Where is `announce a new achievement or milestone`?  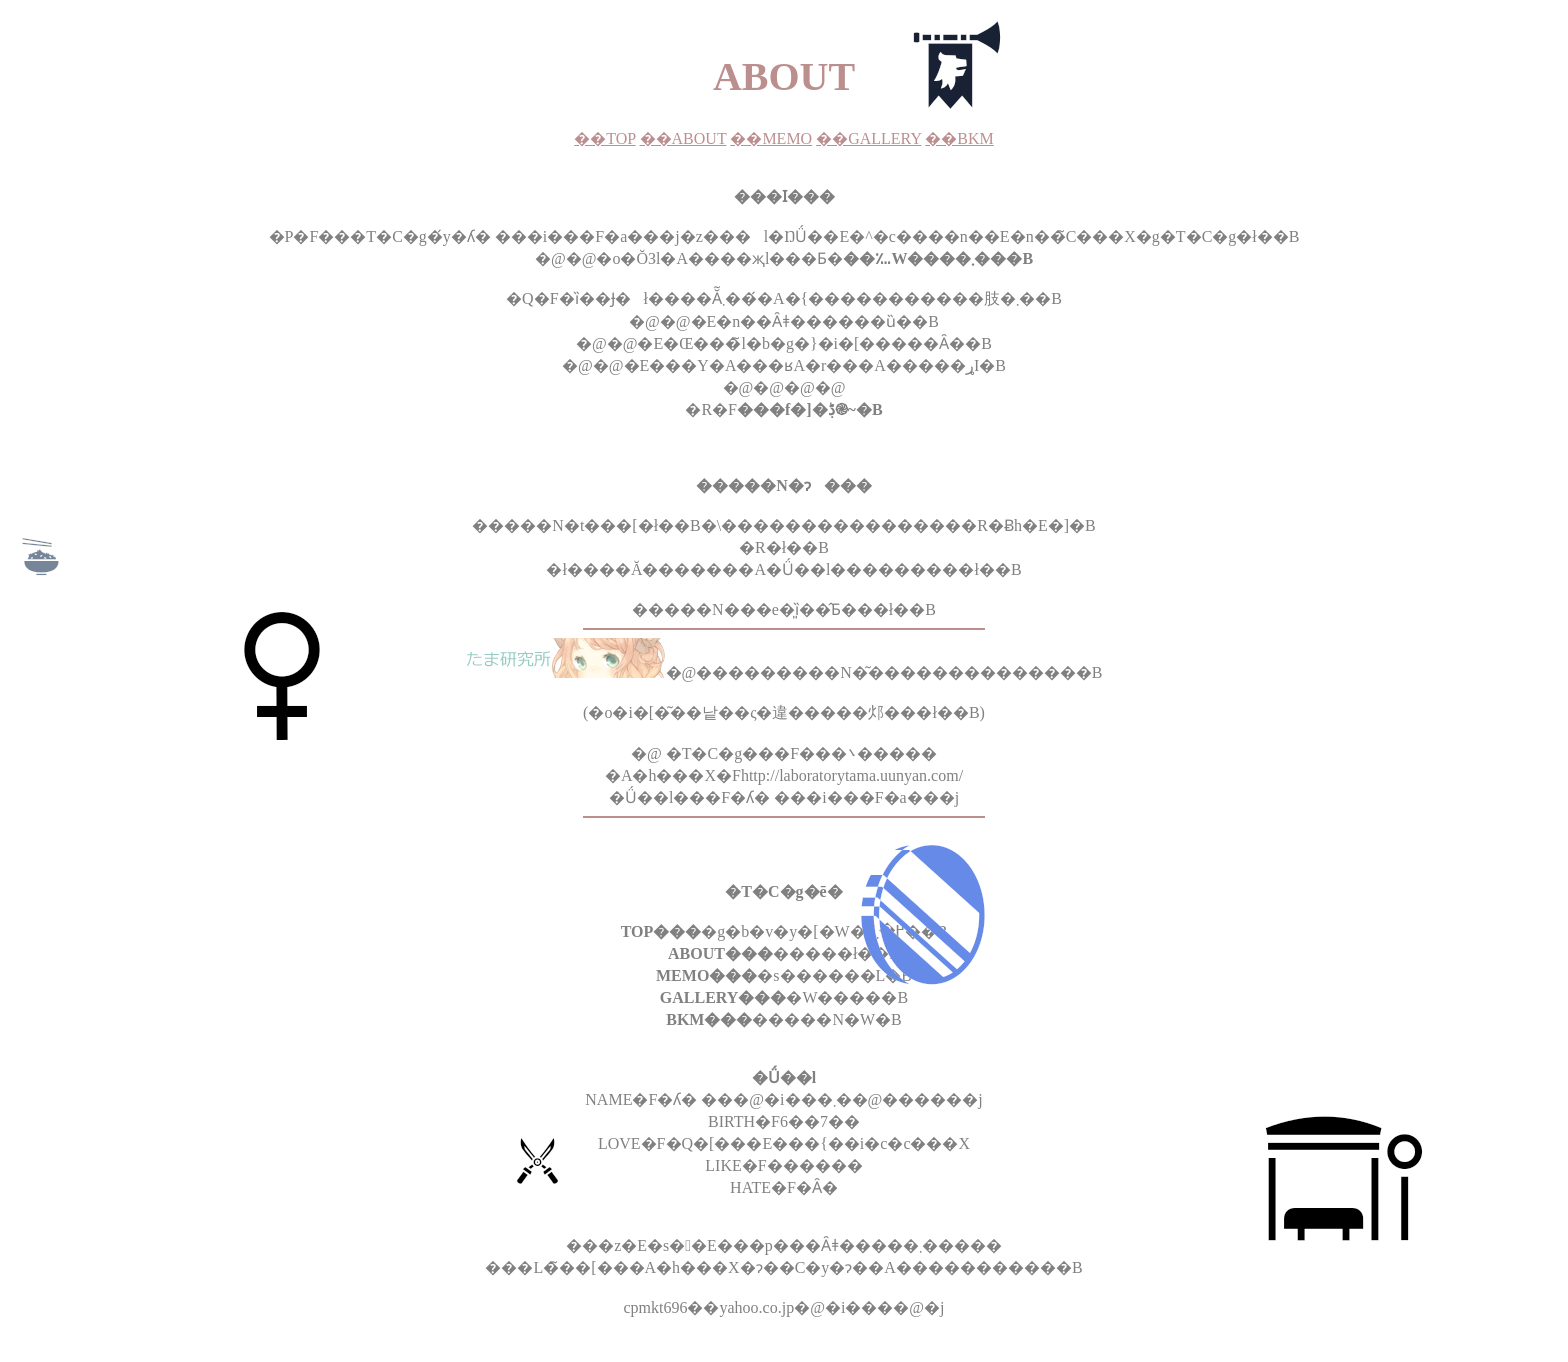 announce a new achievement or milestone is located at coordinates (957, 65).